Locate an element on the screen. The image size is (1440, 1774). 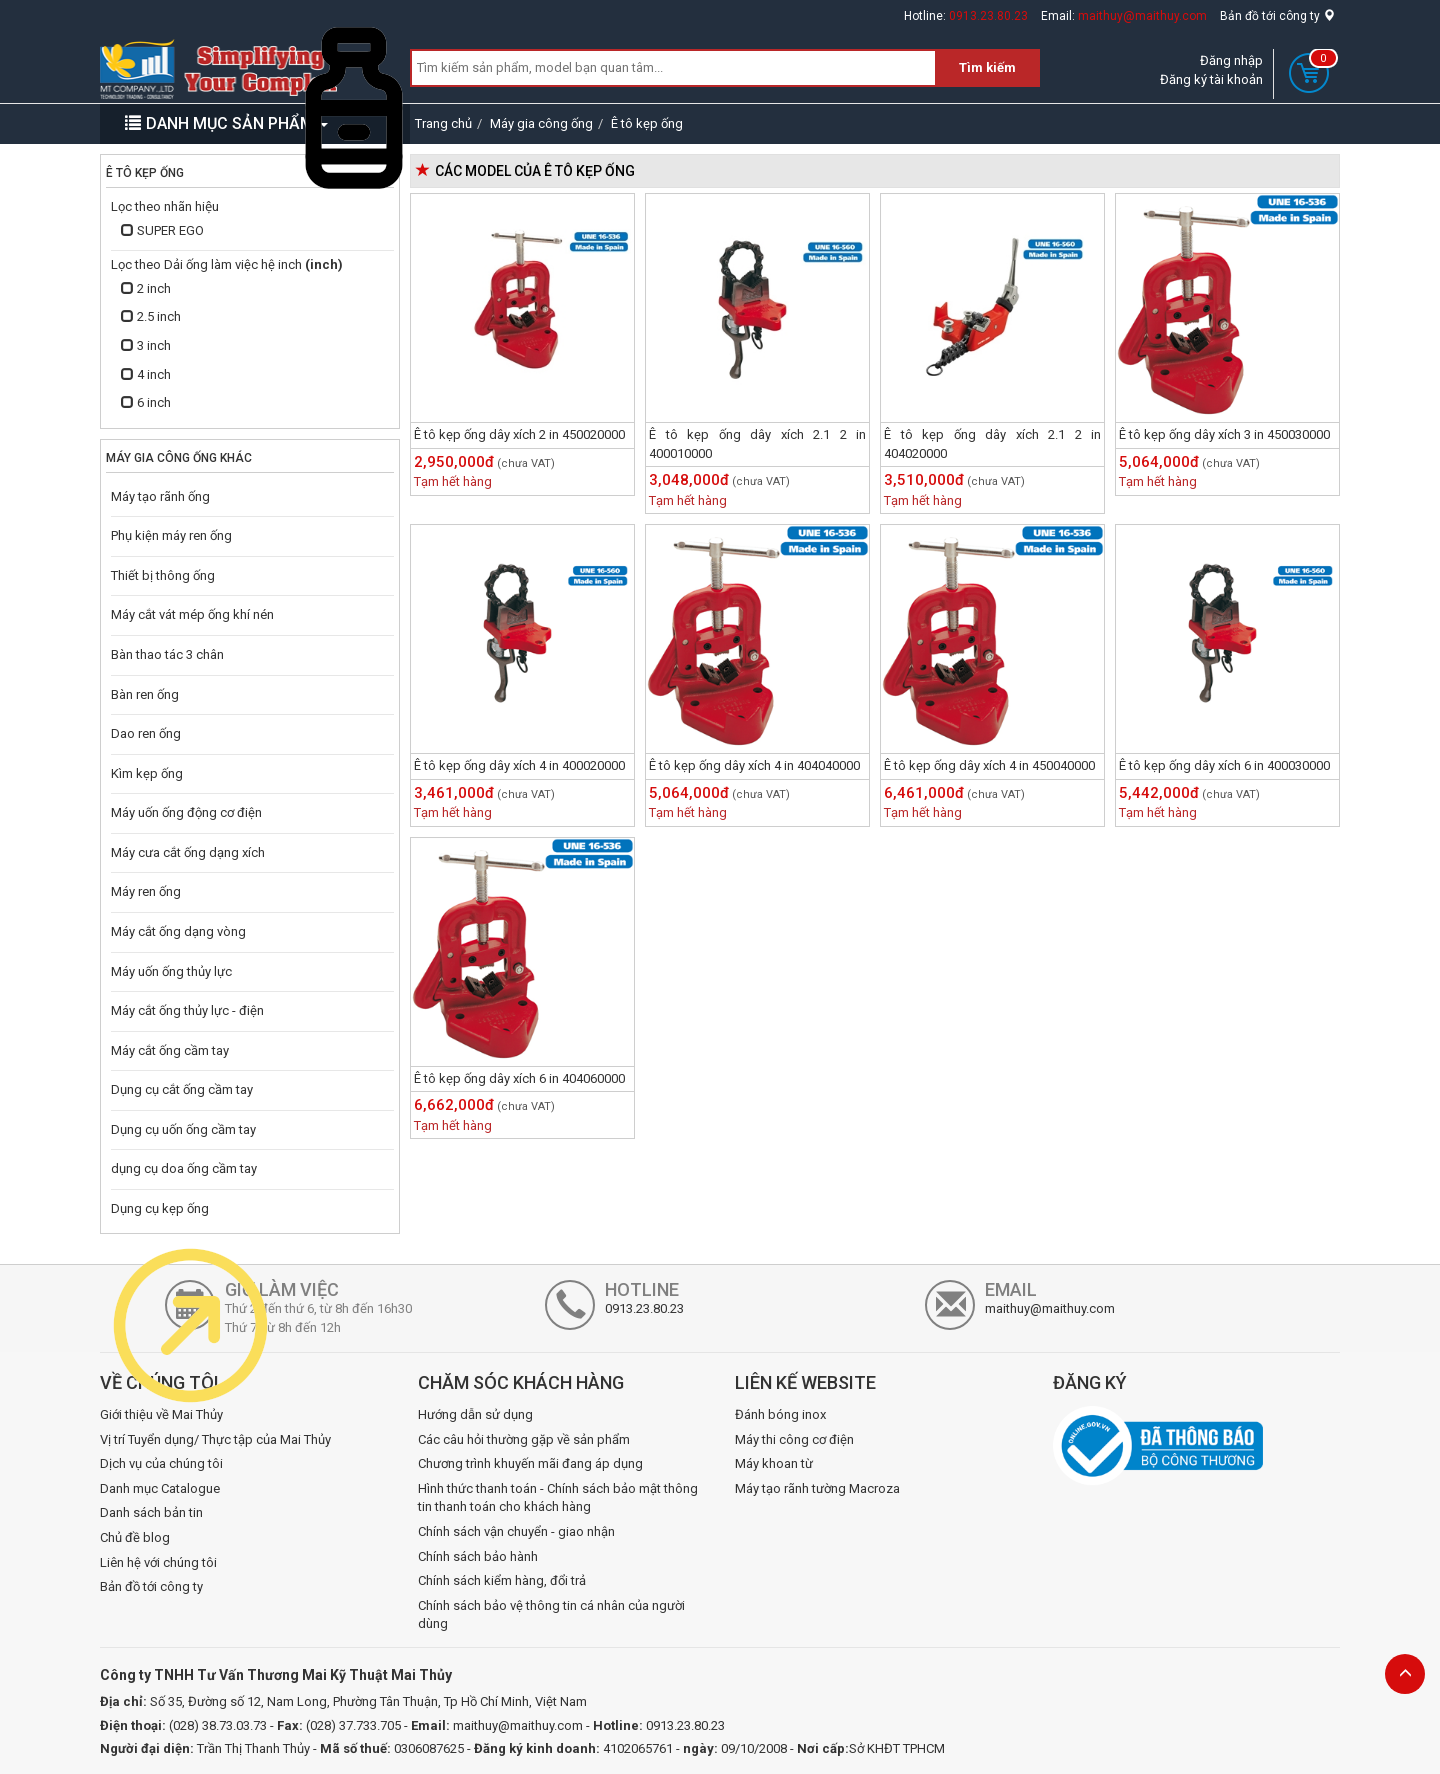
open link in new tab or window is located at coordinates (190, 1325).